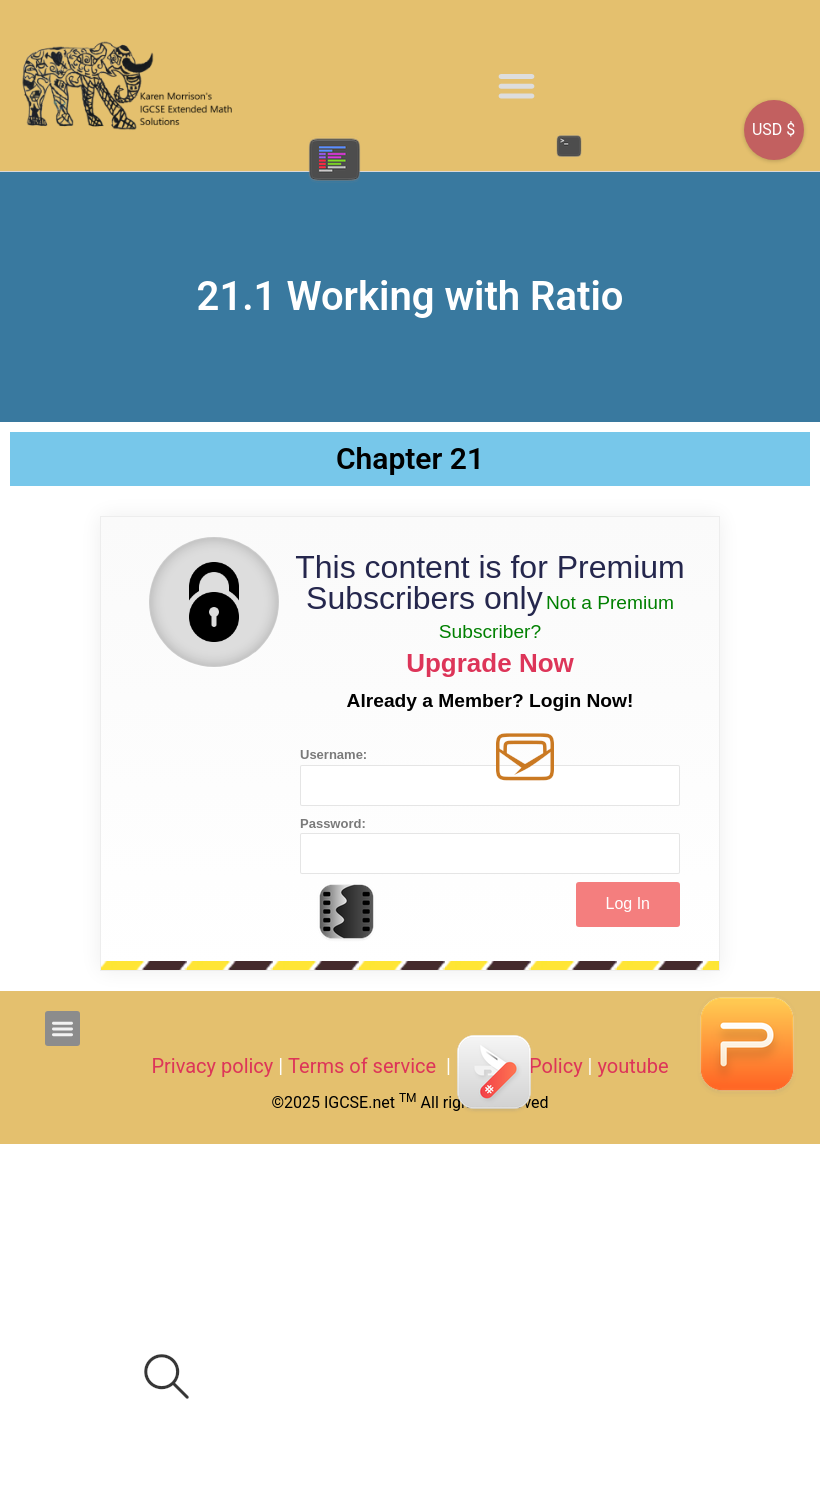  I want to click on open the mail app, so click(525, 755).